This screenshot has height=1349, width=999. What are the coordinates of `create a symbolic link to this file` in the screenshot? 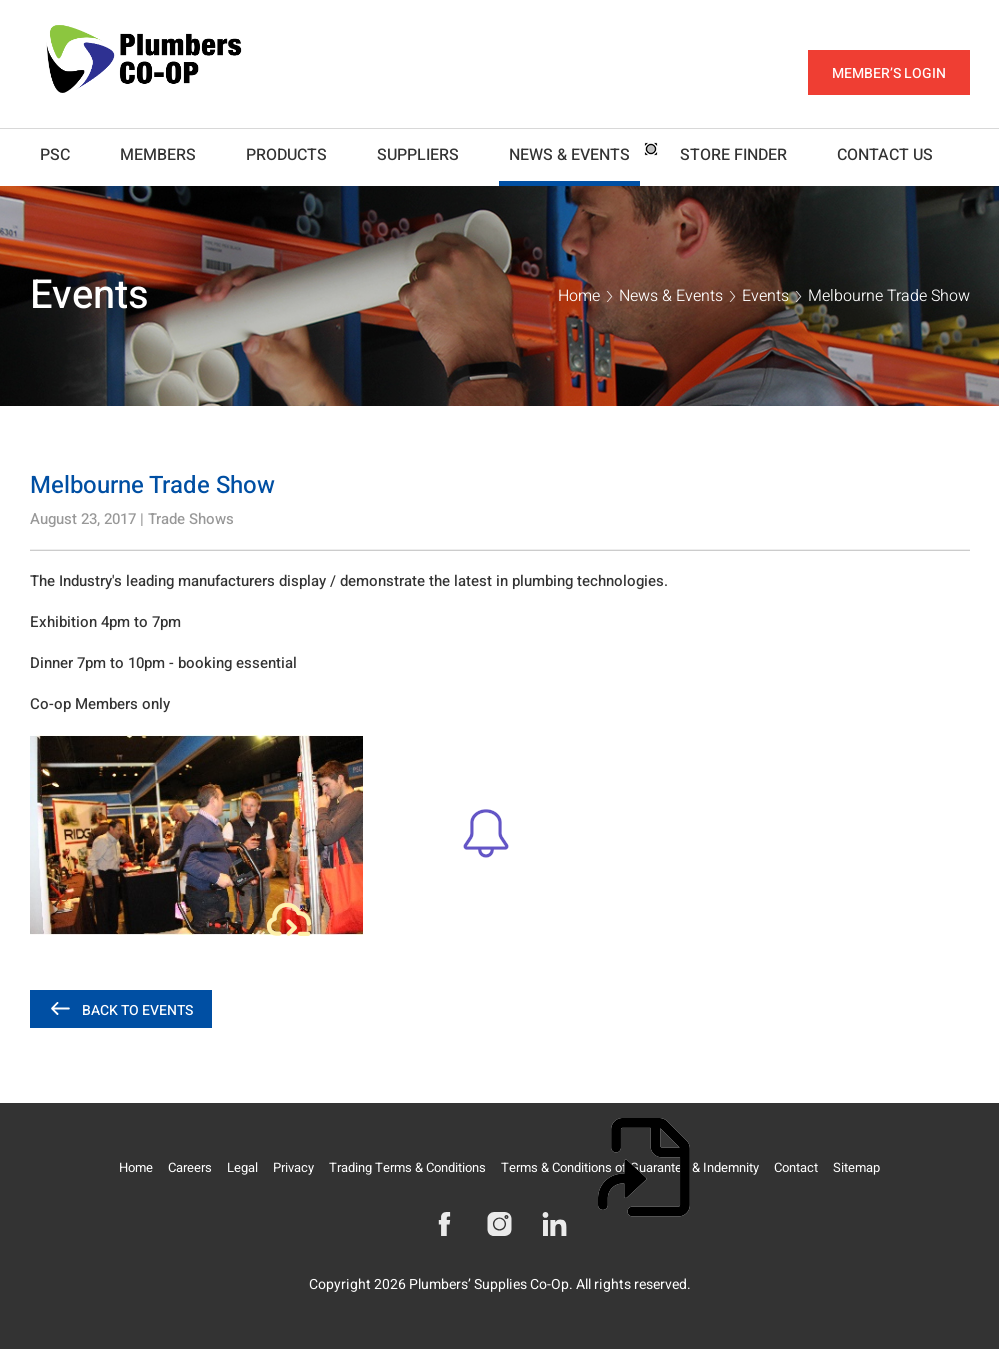 It's located at (650, 1170).